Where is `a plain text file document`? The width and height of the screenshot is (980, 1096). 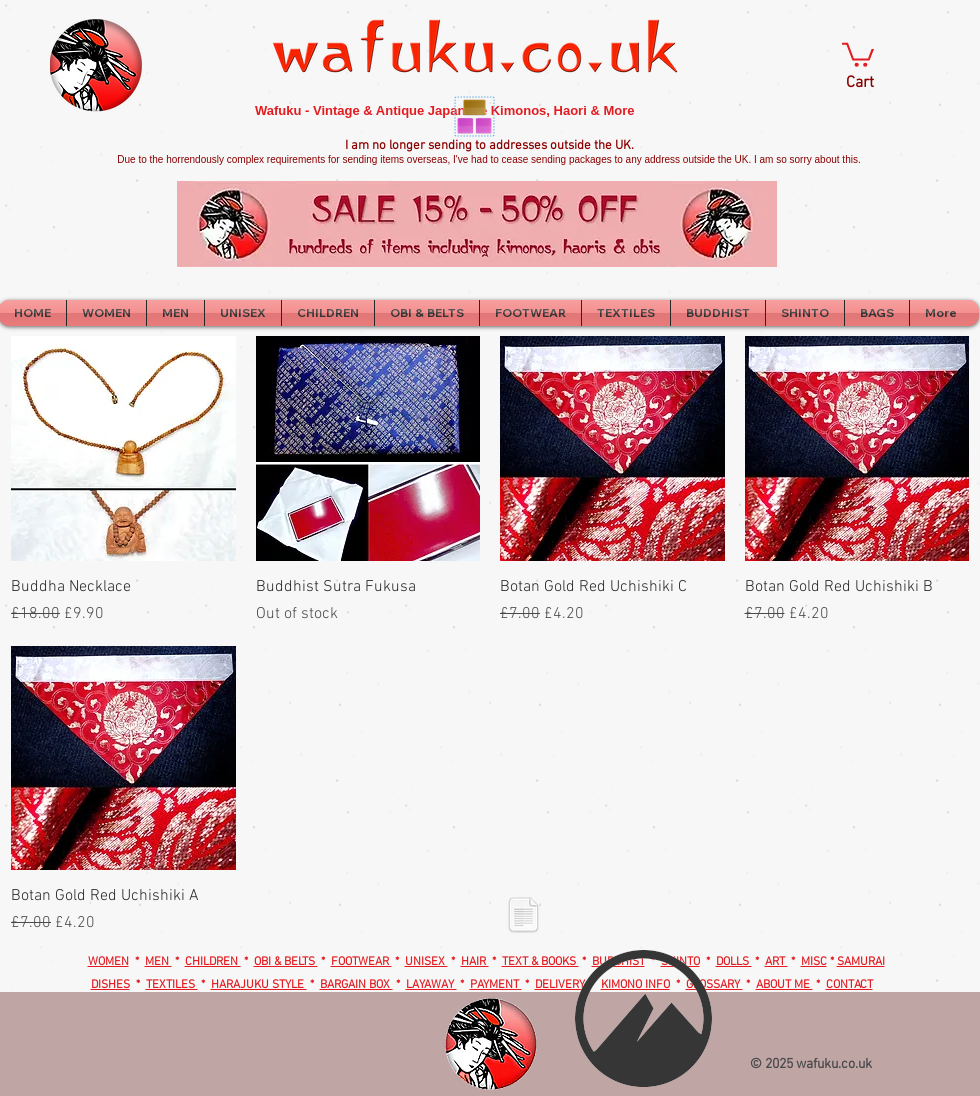
a plain text file document is located at coordinates (523, 914).